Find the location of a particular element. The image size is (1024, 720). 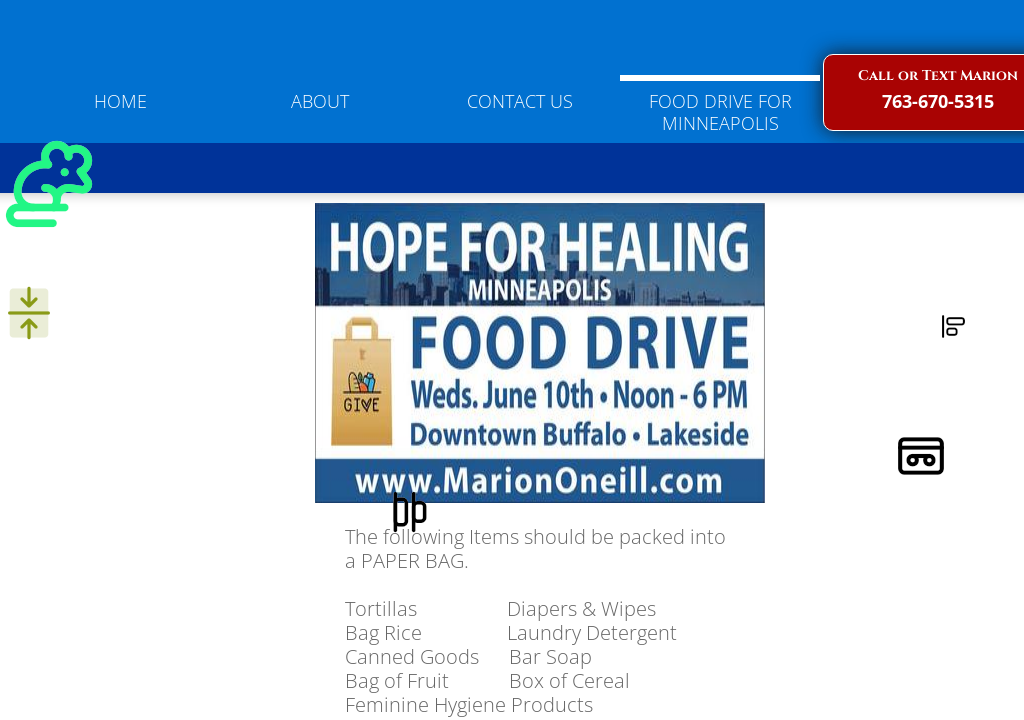

collapse content vertically is located at coordinates (29, 313).